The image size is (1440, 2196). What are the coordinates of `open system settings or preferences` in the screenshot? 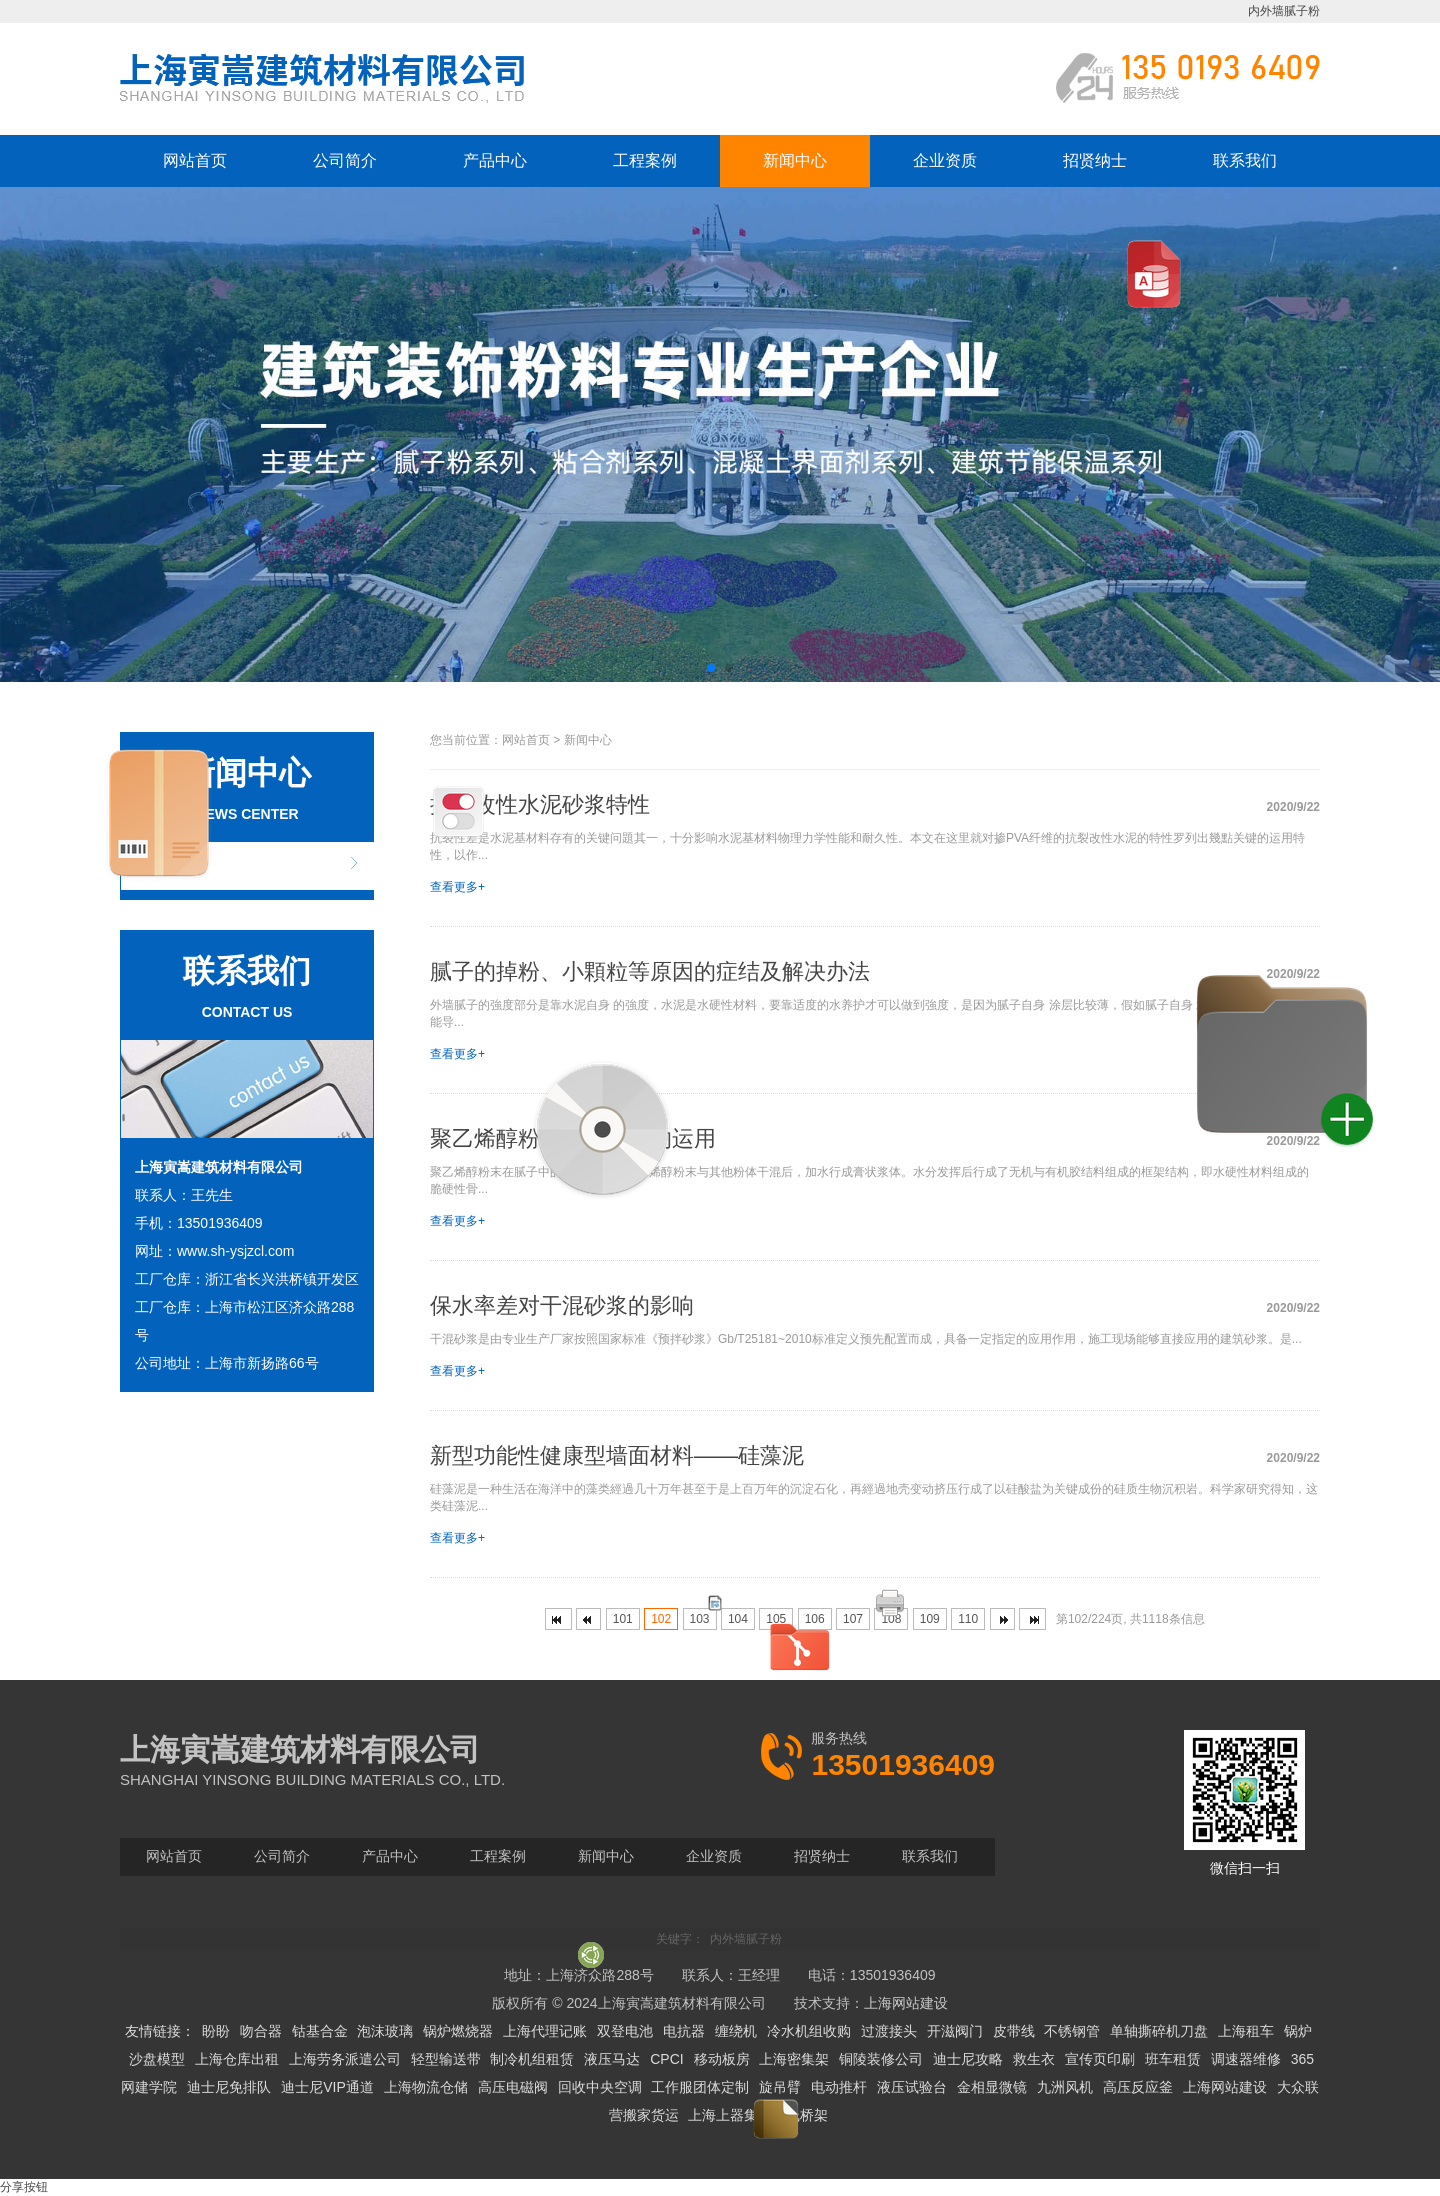 It's located at (458, 811).